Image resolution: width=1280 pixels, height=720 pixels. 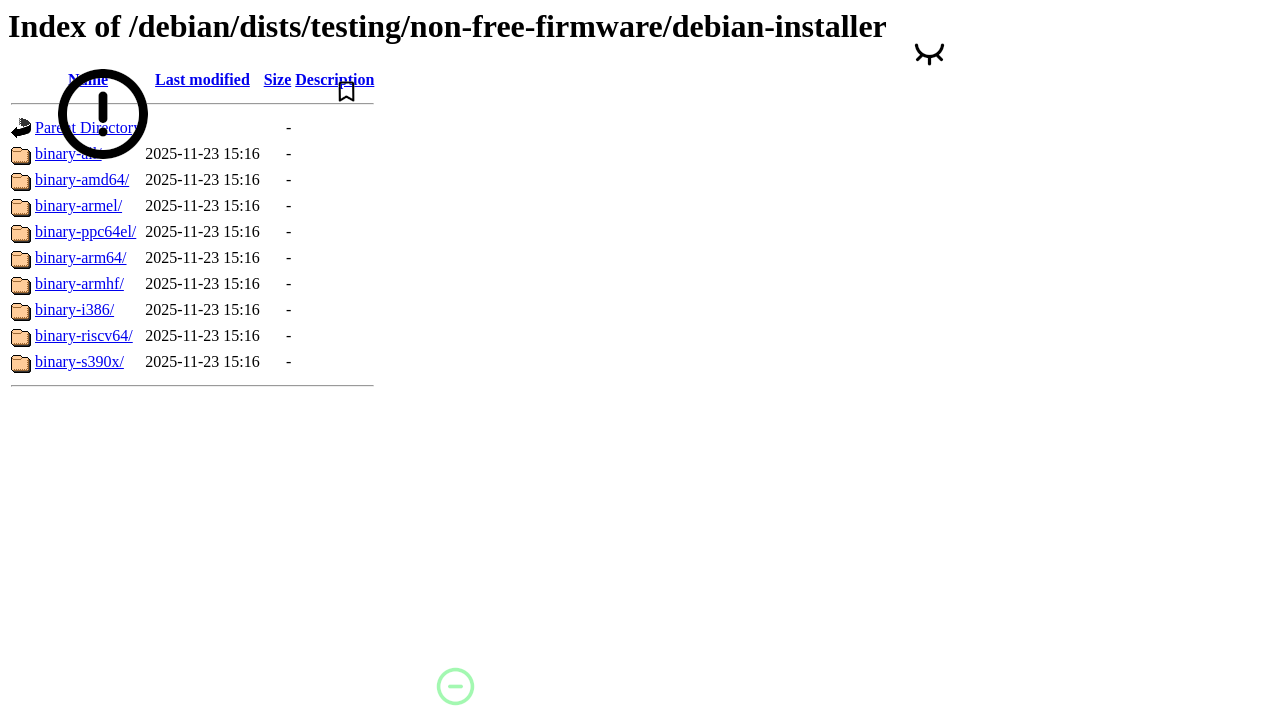 I want to click on save this item for later, so click(x=346, y=91).